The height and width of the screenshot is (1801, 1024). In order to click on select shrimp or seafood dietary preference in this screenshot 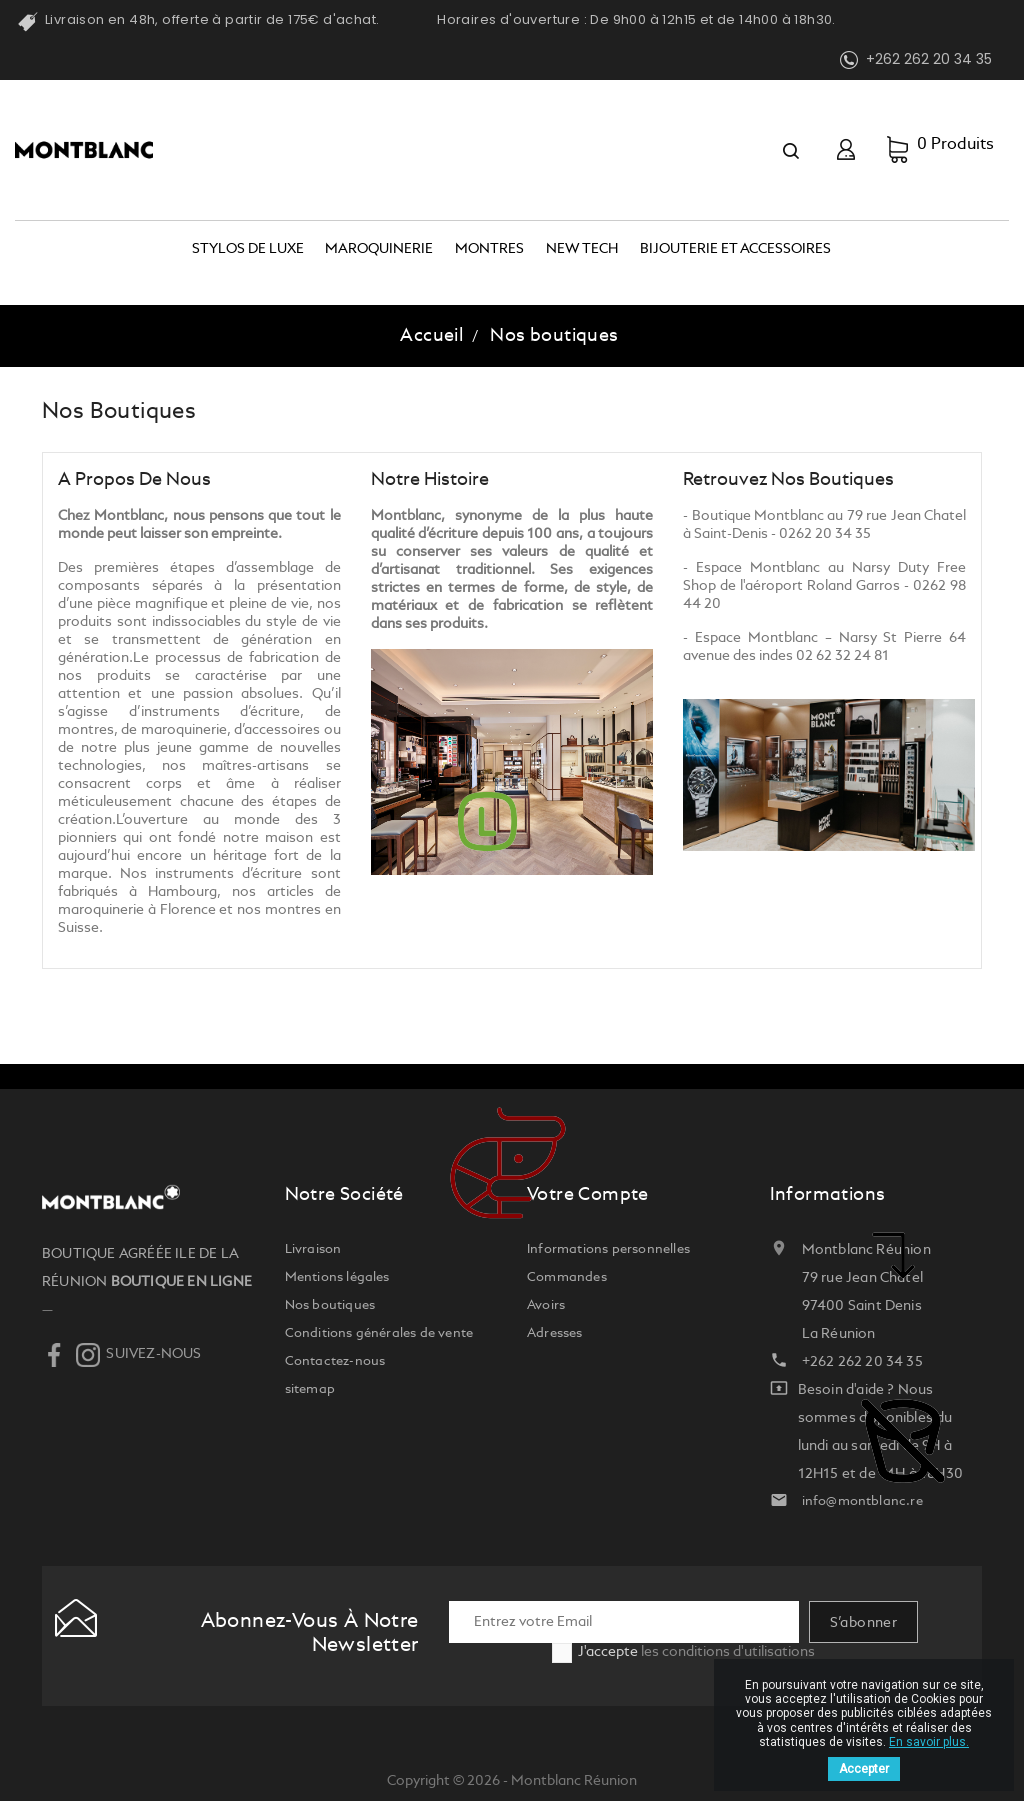, I will do `click(508, 1165)`.